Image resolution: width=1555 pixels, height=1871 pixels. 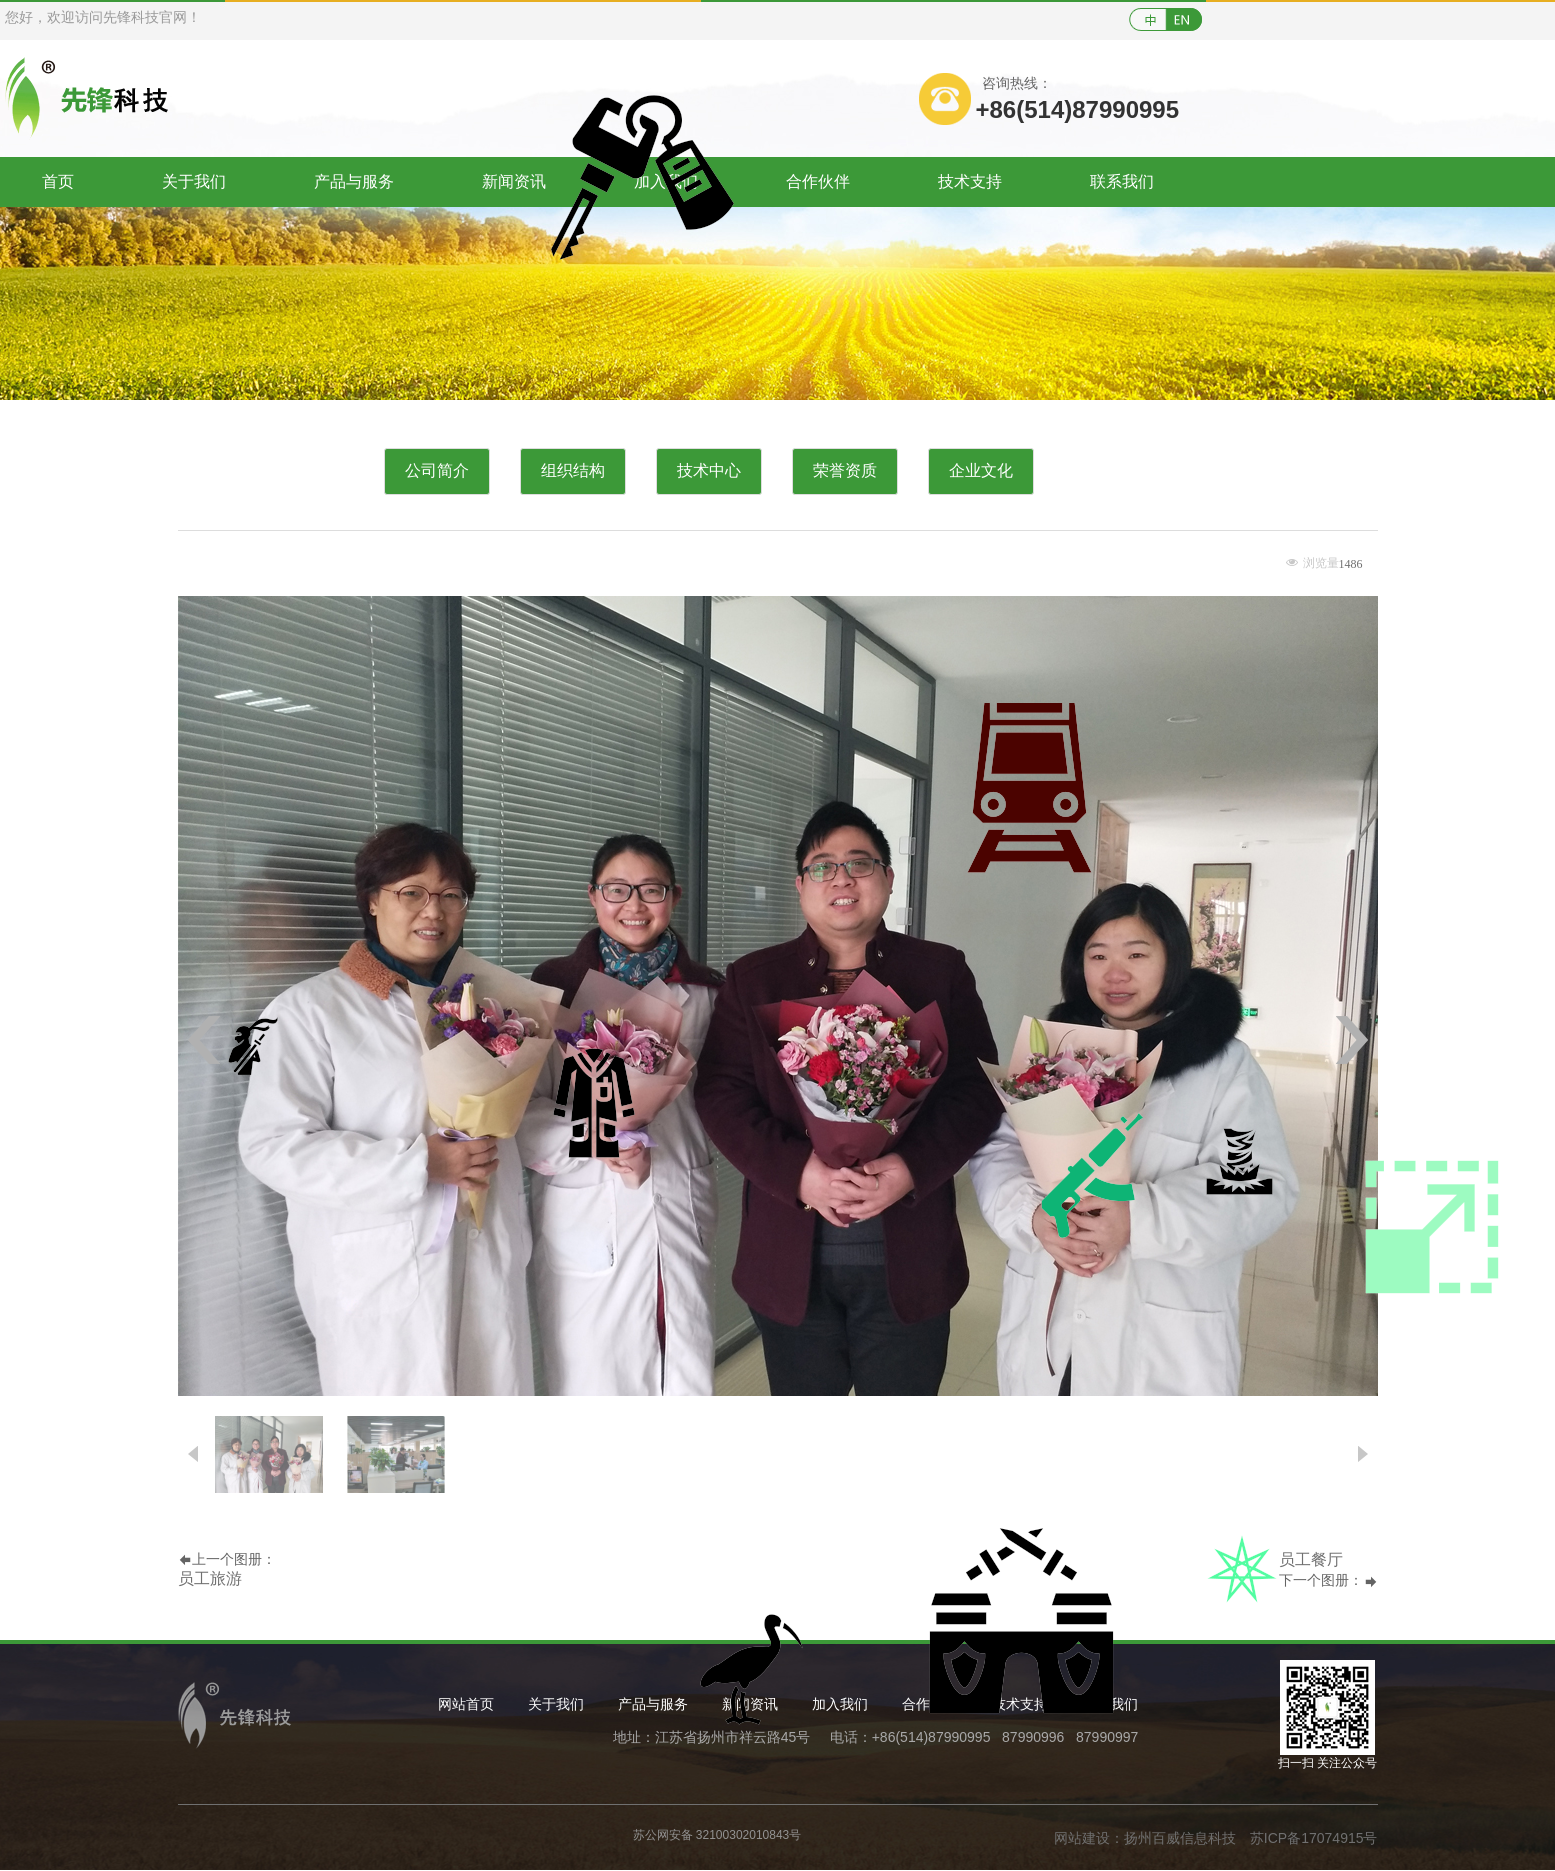 What do you see at coordinates (751, 1669) in the screenshot?
I see `ibis bird icon for wildlife or nature category` at bounding box center [751, 1669].